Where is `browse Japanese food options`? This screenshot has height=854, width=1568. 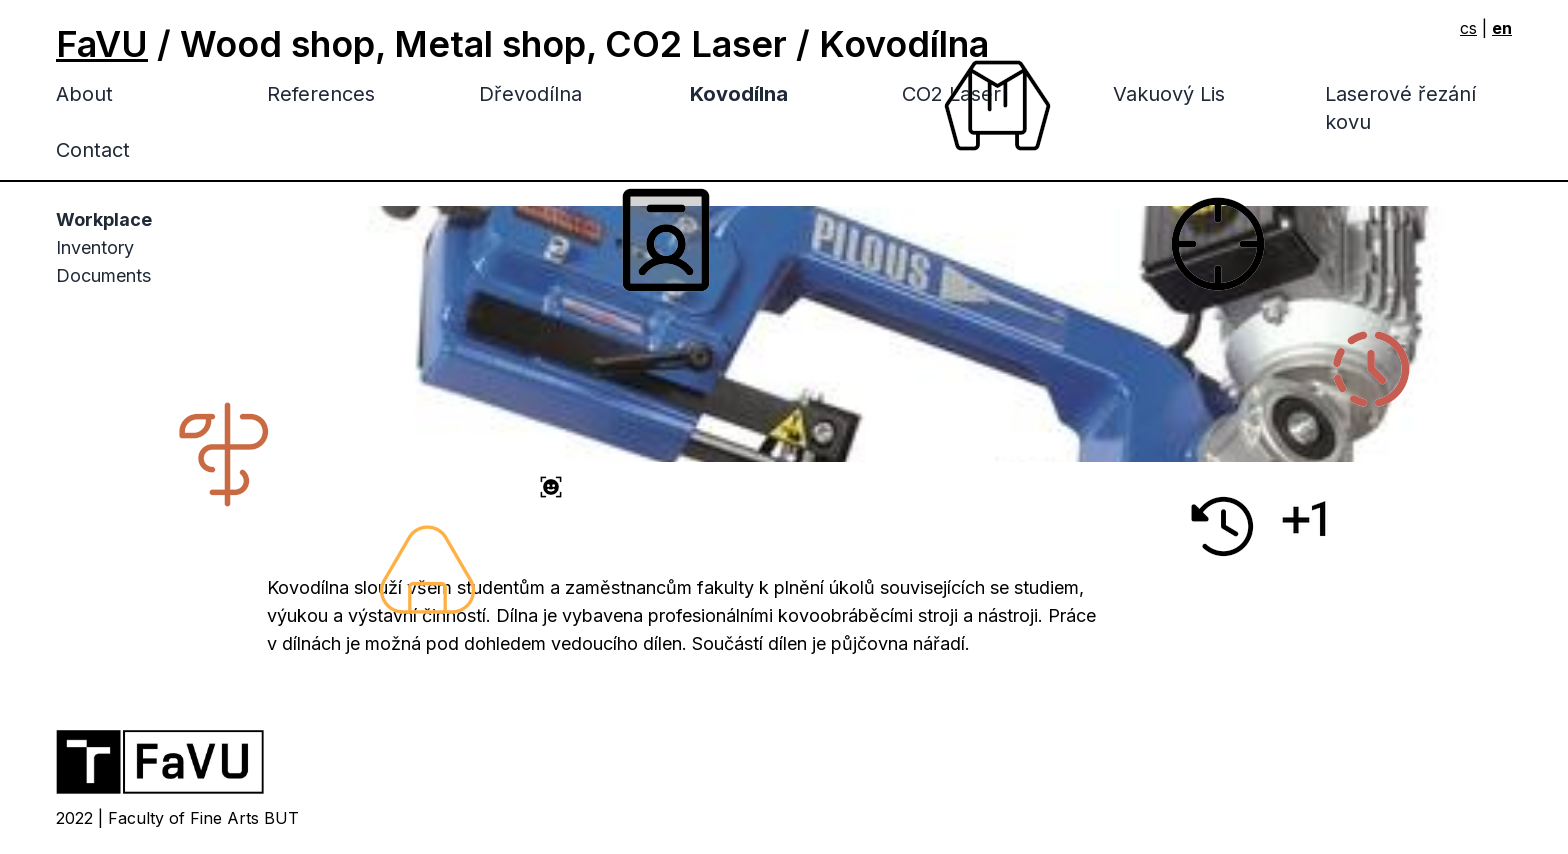 browse Japanese food options is located at coordinates (427, 569).